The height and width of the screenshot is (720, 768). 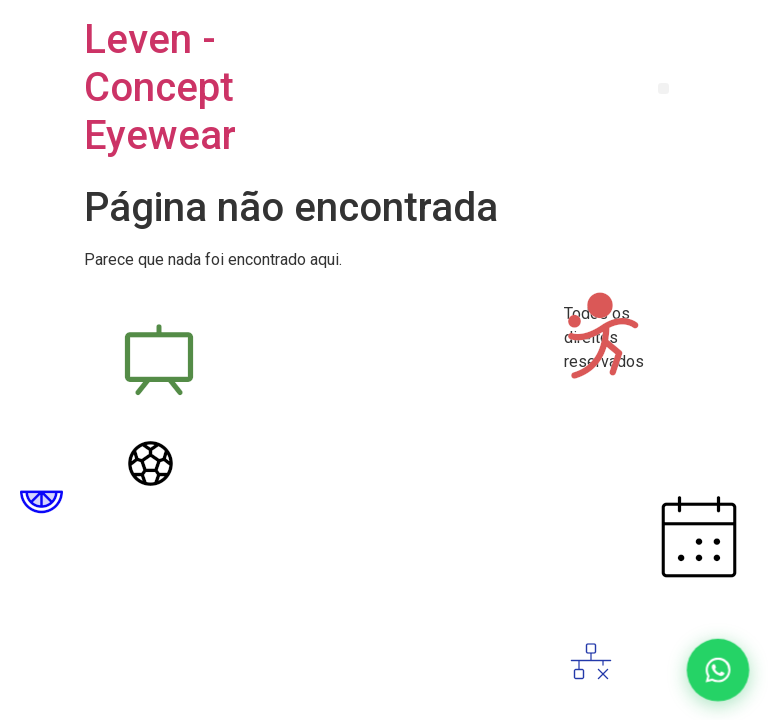 I want to click on access soccer or football content, so click(x=150, y=463).